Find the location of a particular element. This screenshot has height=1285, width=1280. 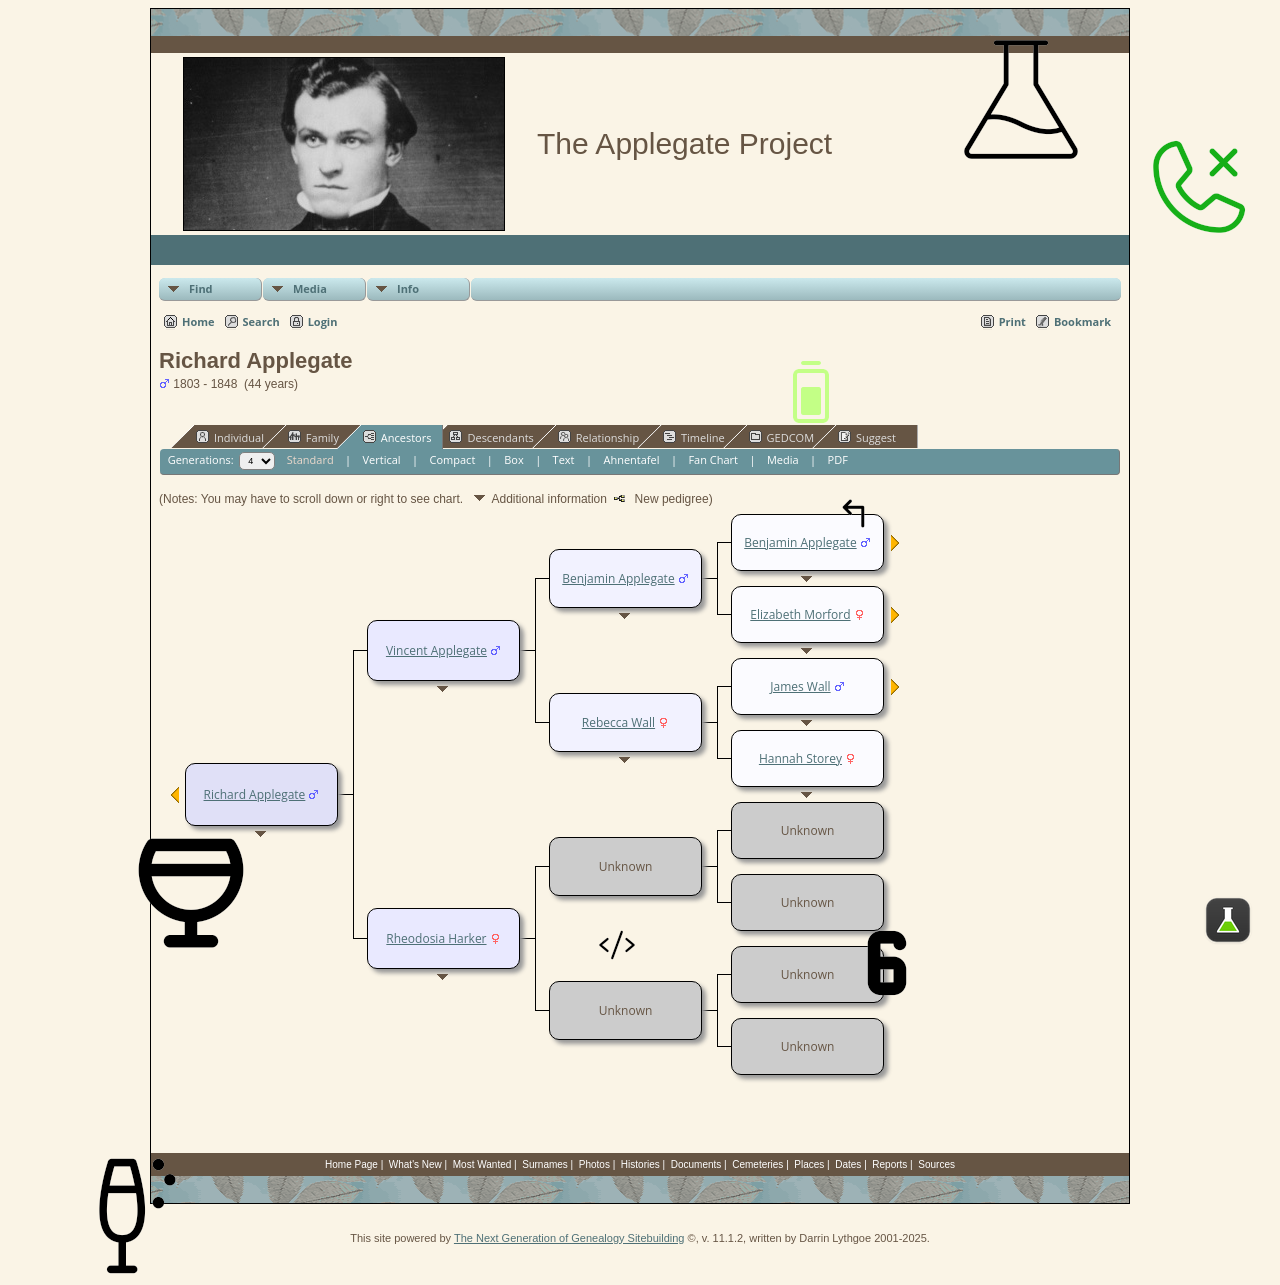

view or edit source code is located at coordinates (617, 945).